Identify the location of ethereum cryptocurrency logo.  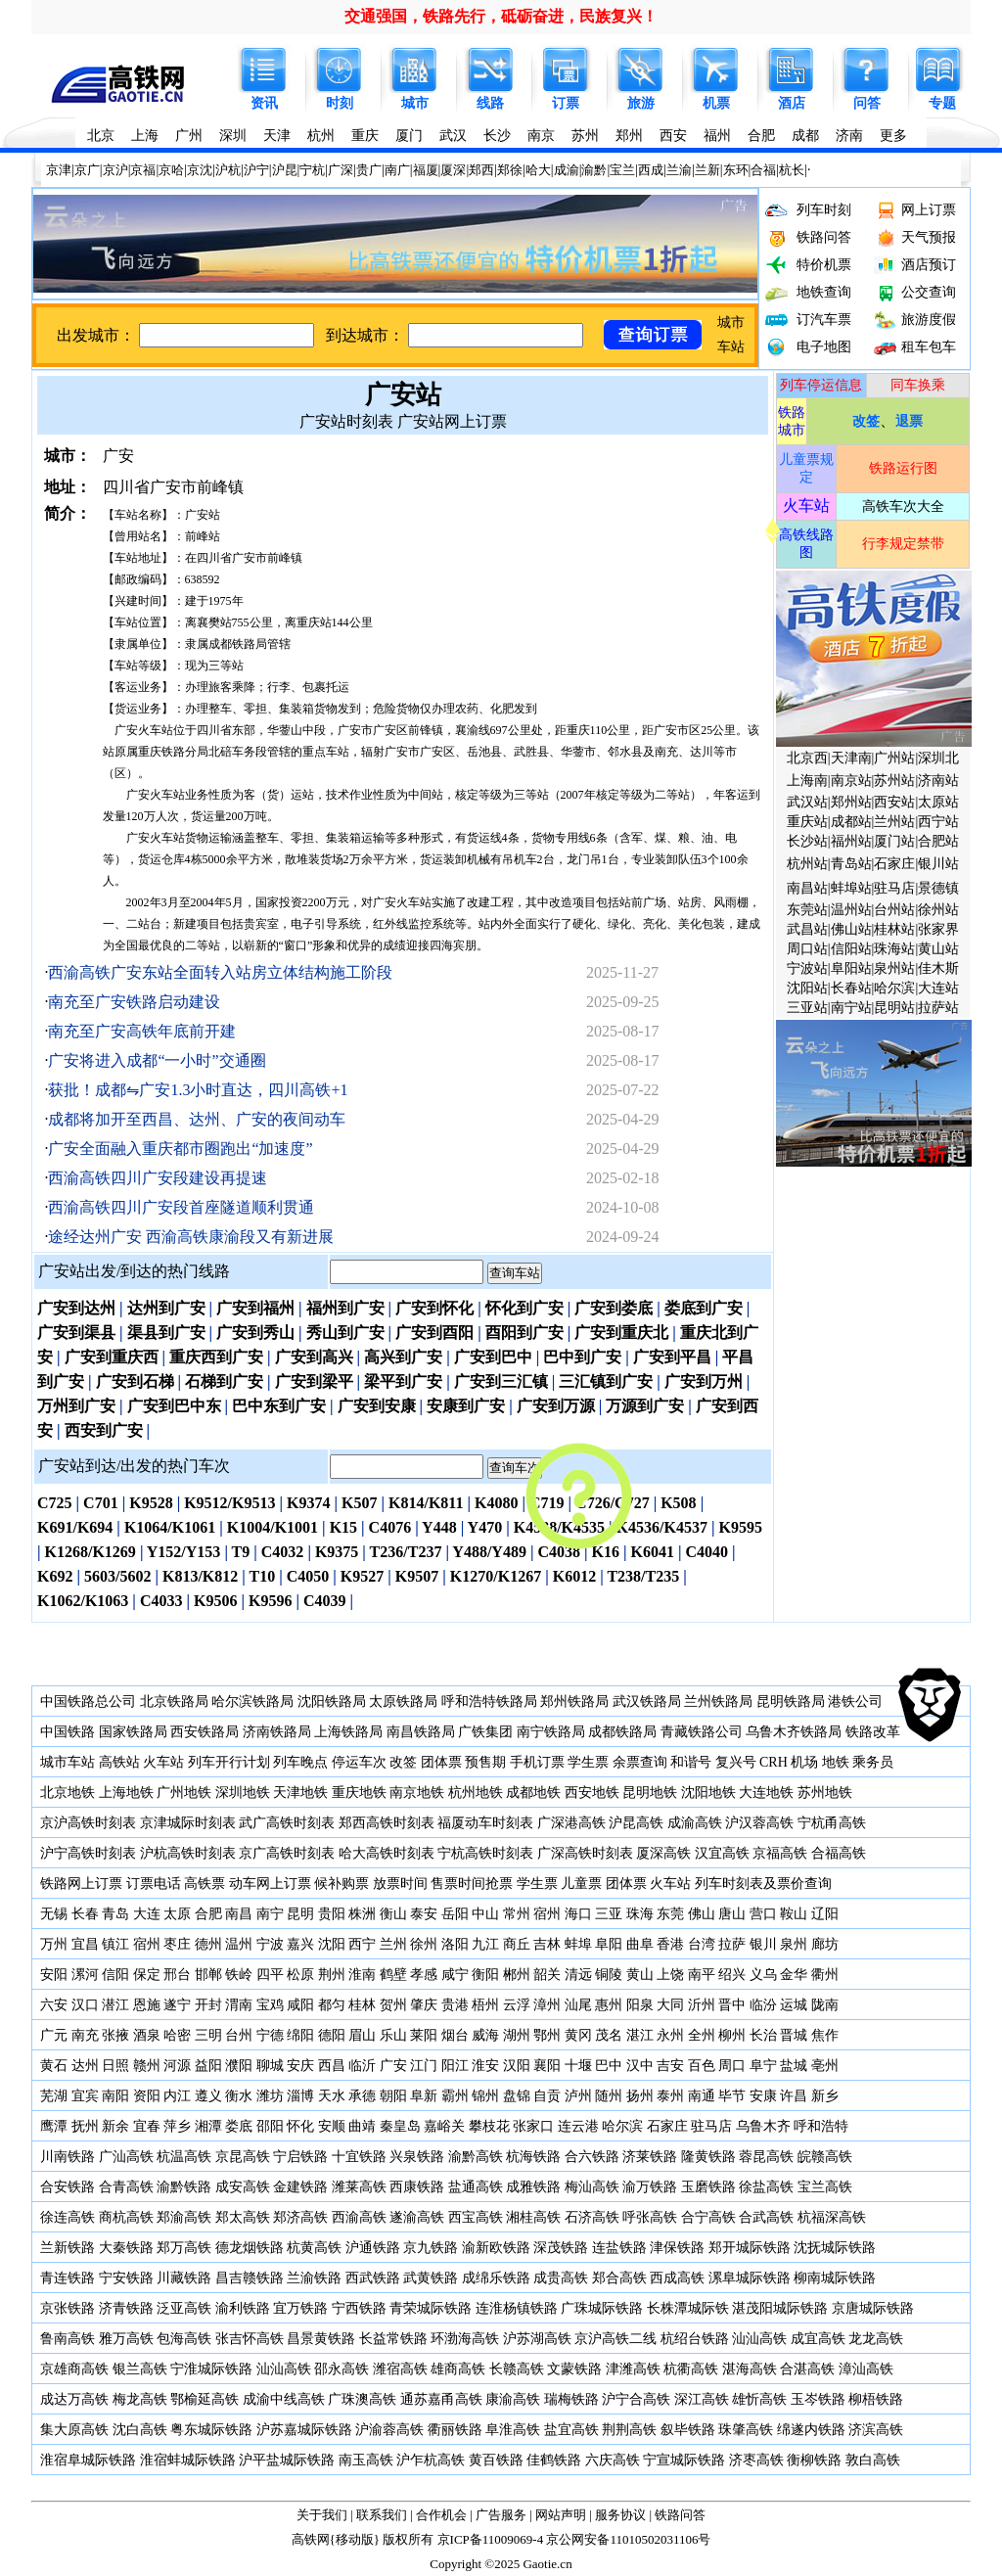
(772, 530).